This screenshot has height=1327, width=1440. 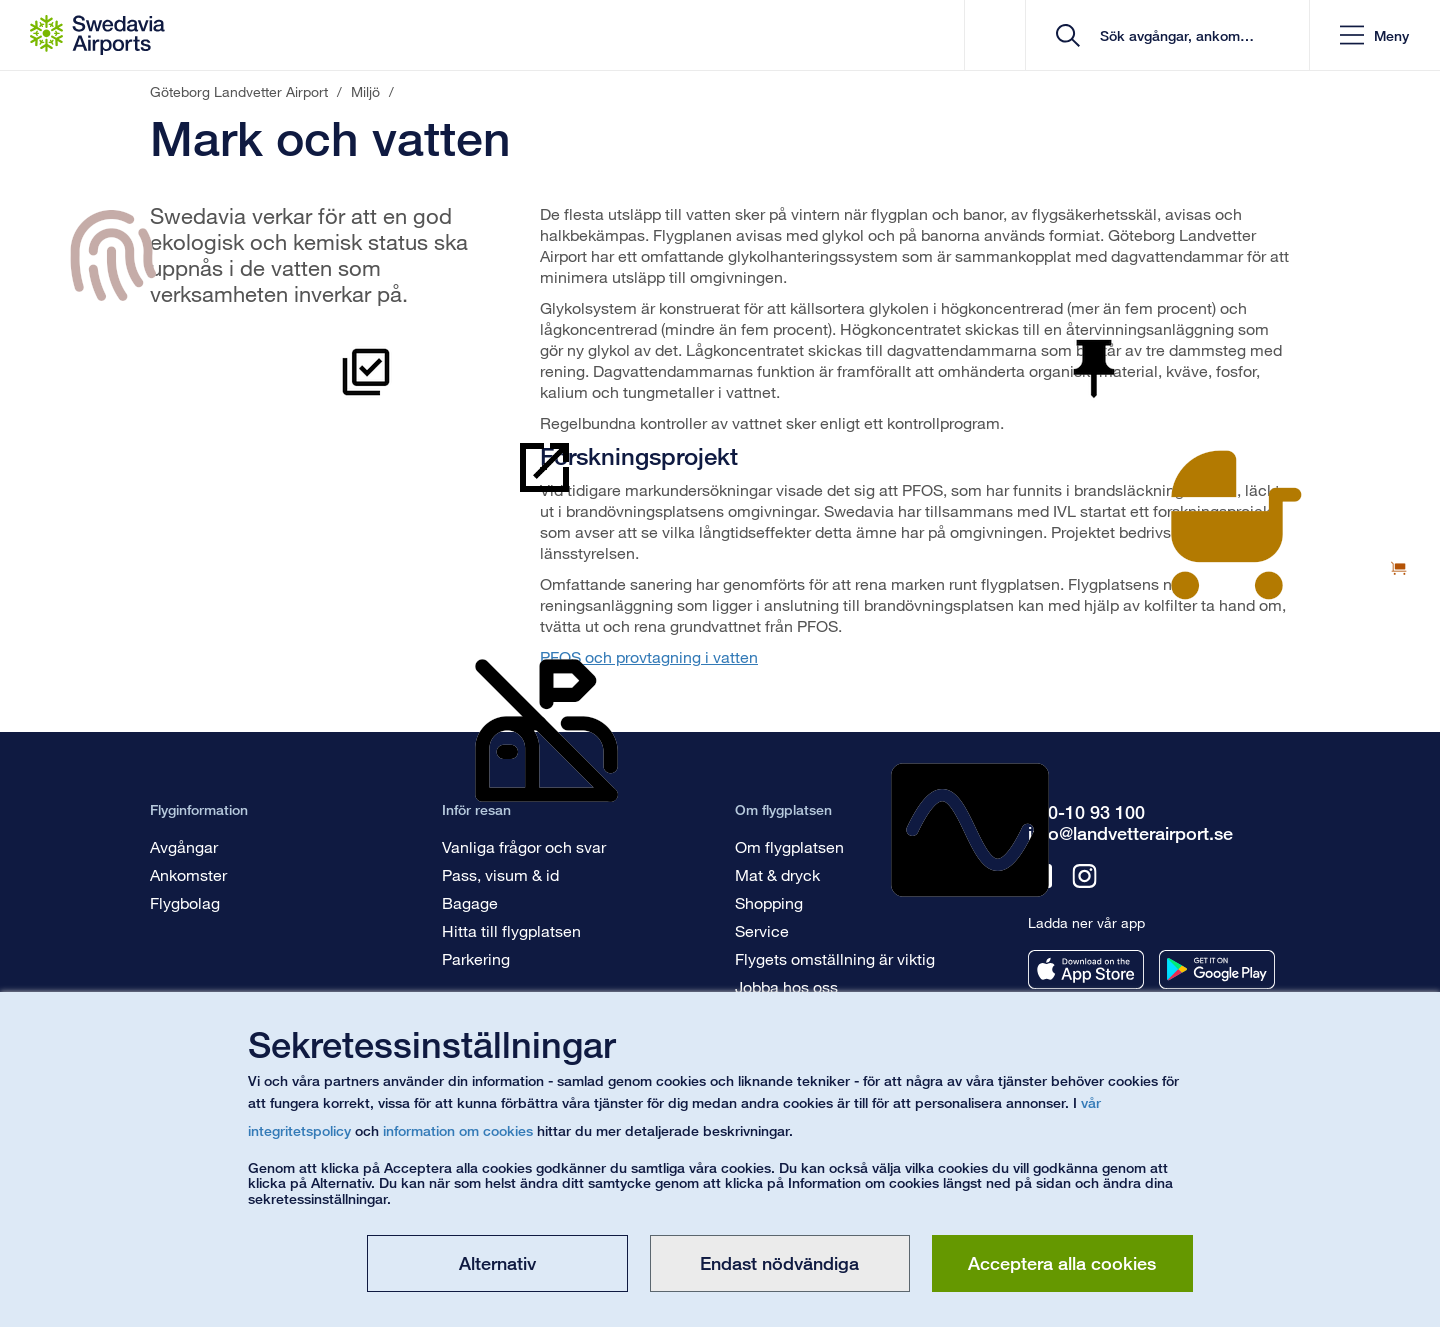 What do you see at coordinates (1398, 567) in the screenshot?
I see `view your shopping cart` at bounding box center [1398, 567].